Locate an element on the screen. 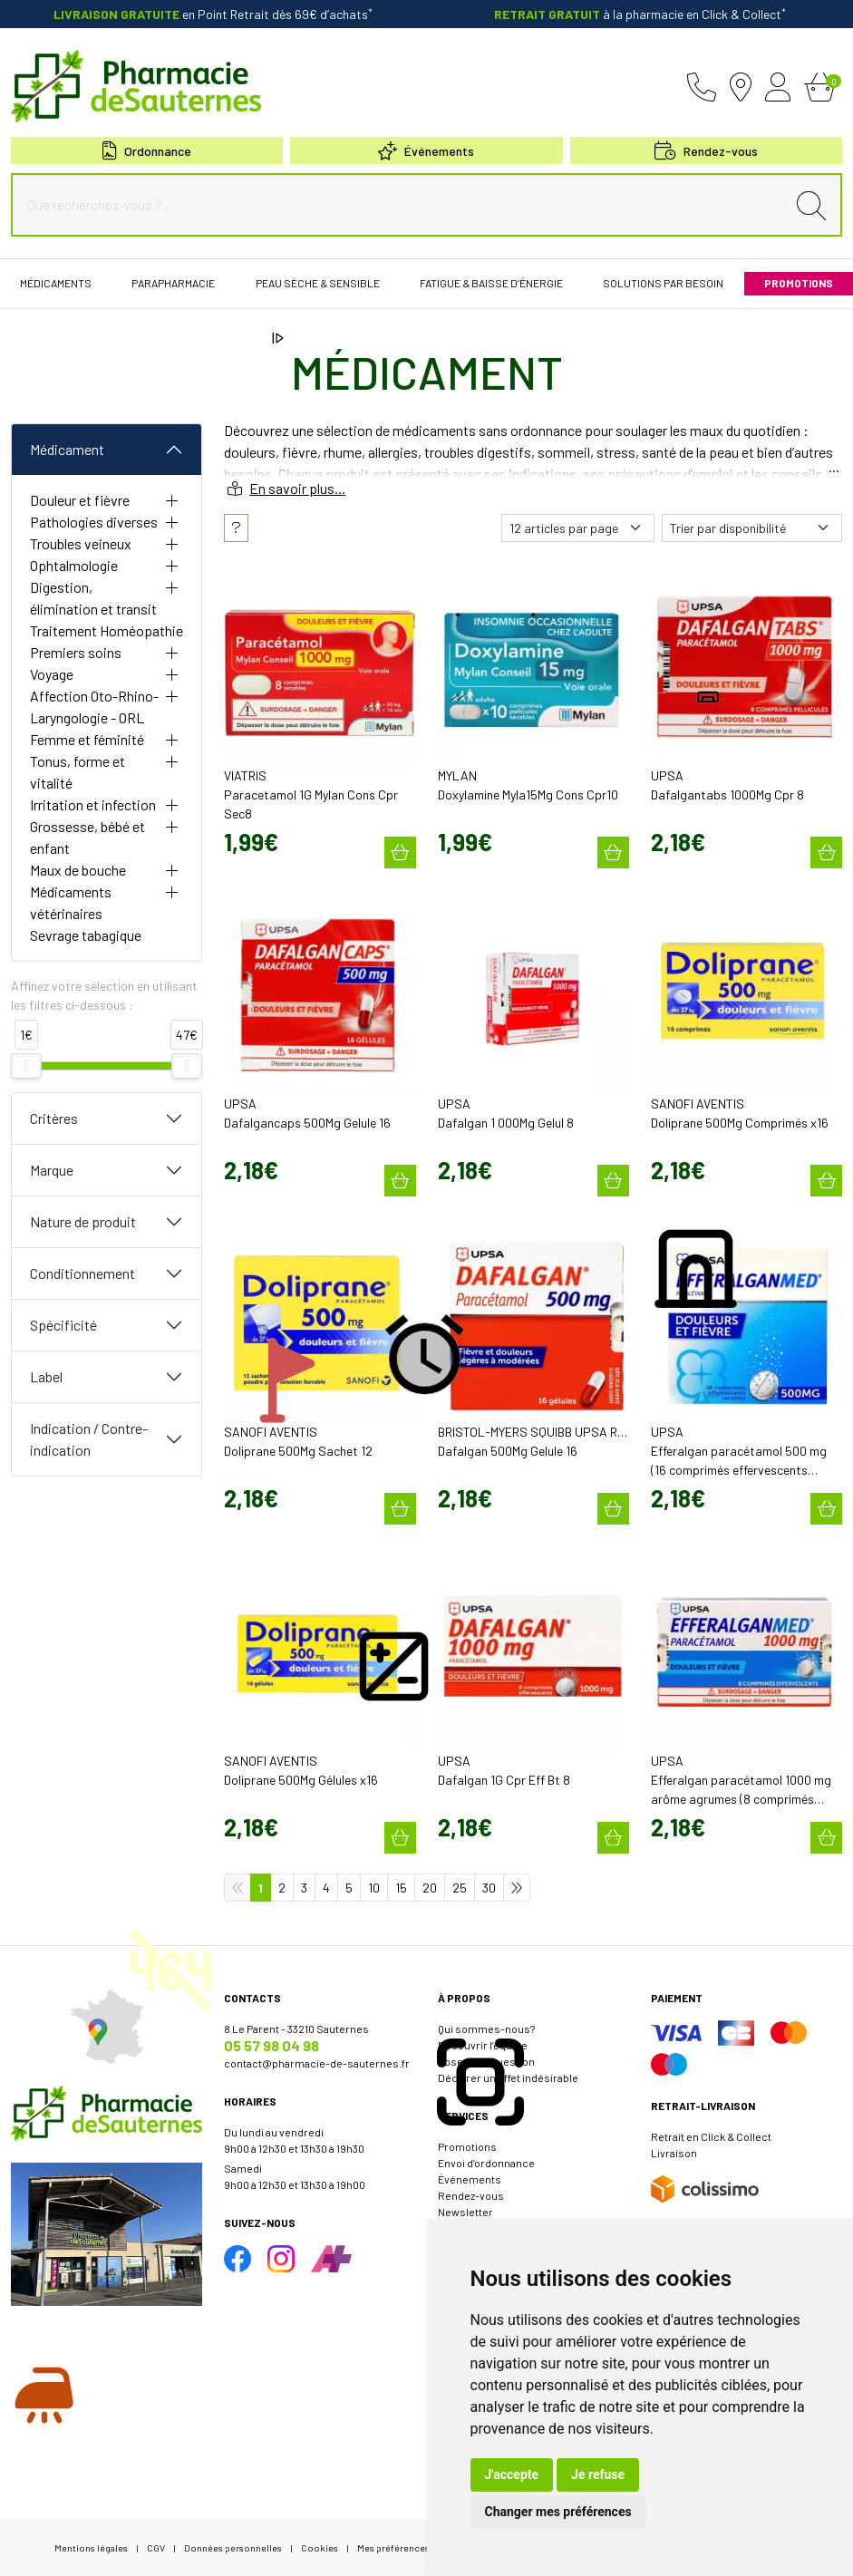  view and manage alarms is located at coordinates (424, 1354).